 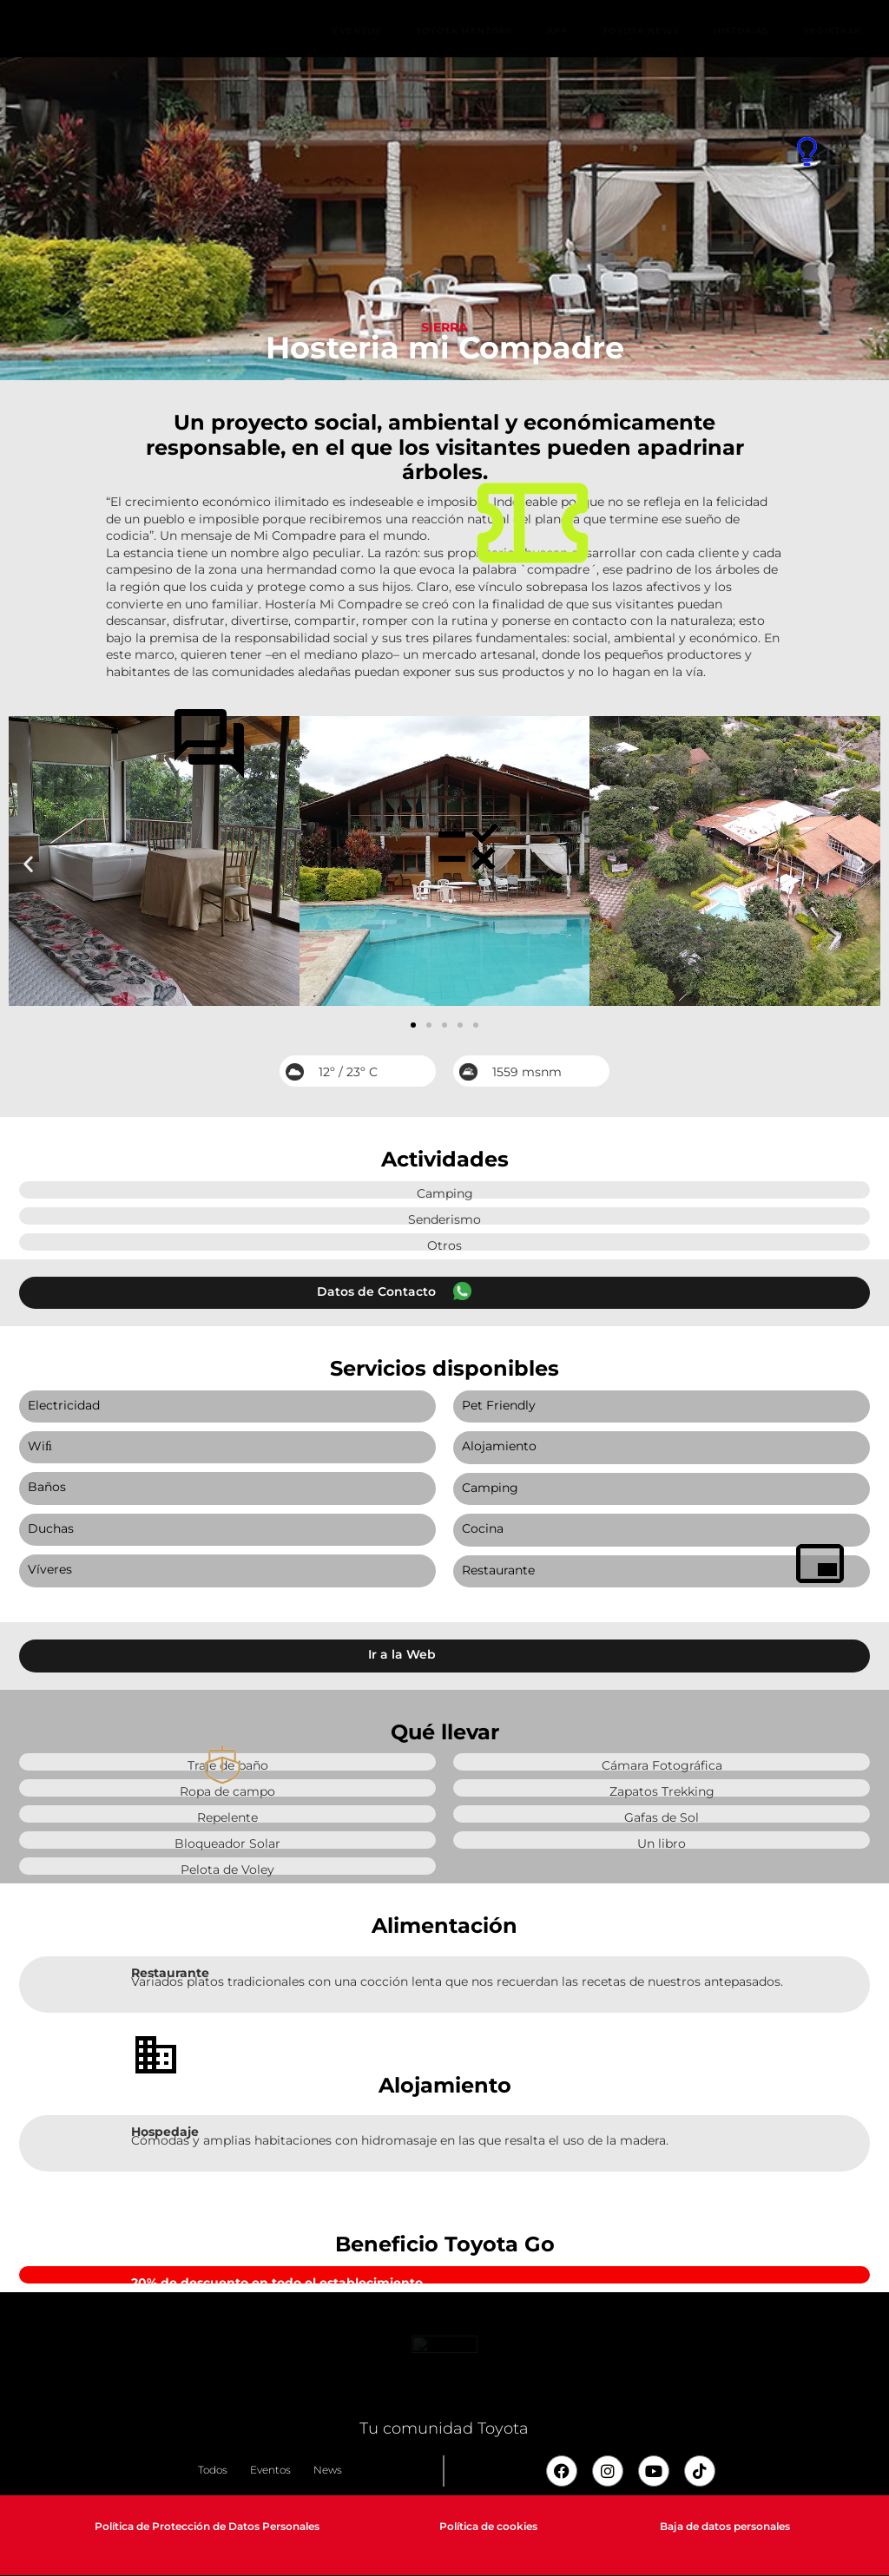 I want to click on add branding or watermark to content, so click(x=820, y=1563).